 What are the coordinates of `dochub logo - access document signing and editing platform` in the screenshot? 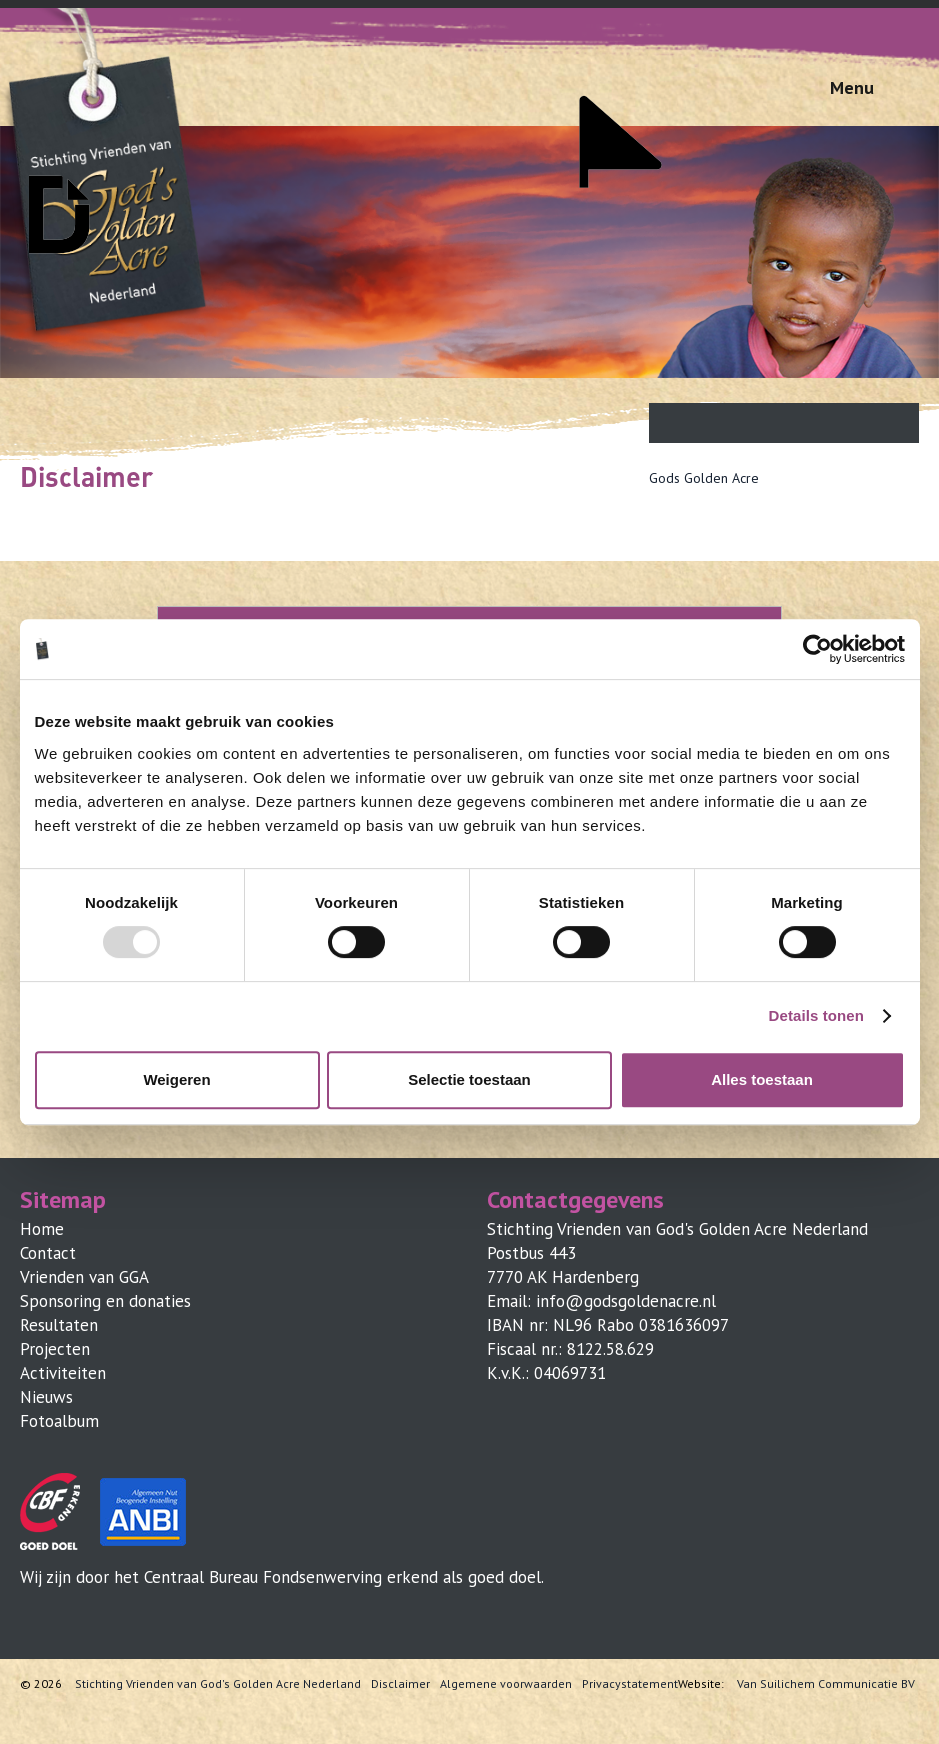 It's located at (60, 214).